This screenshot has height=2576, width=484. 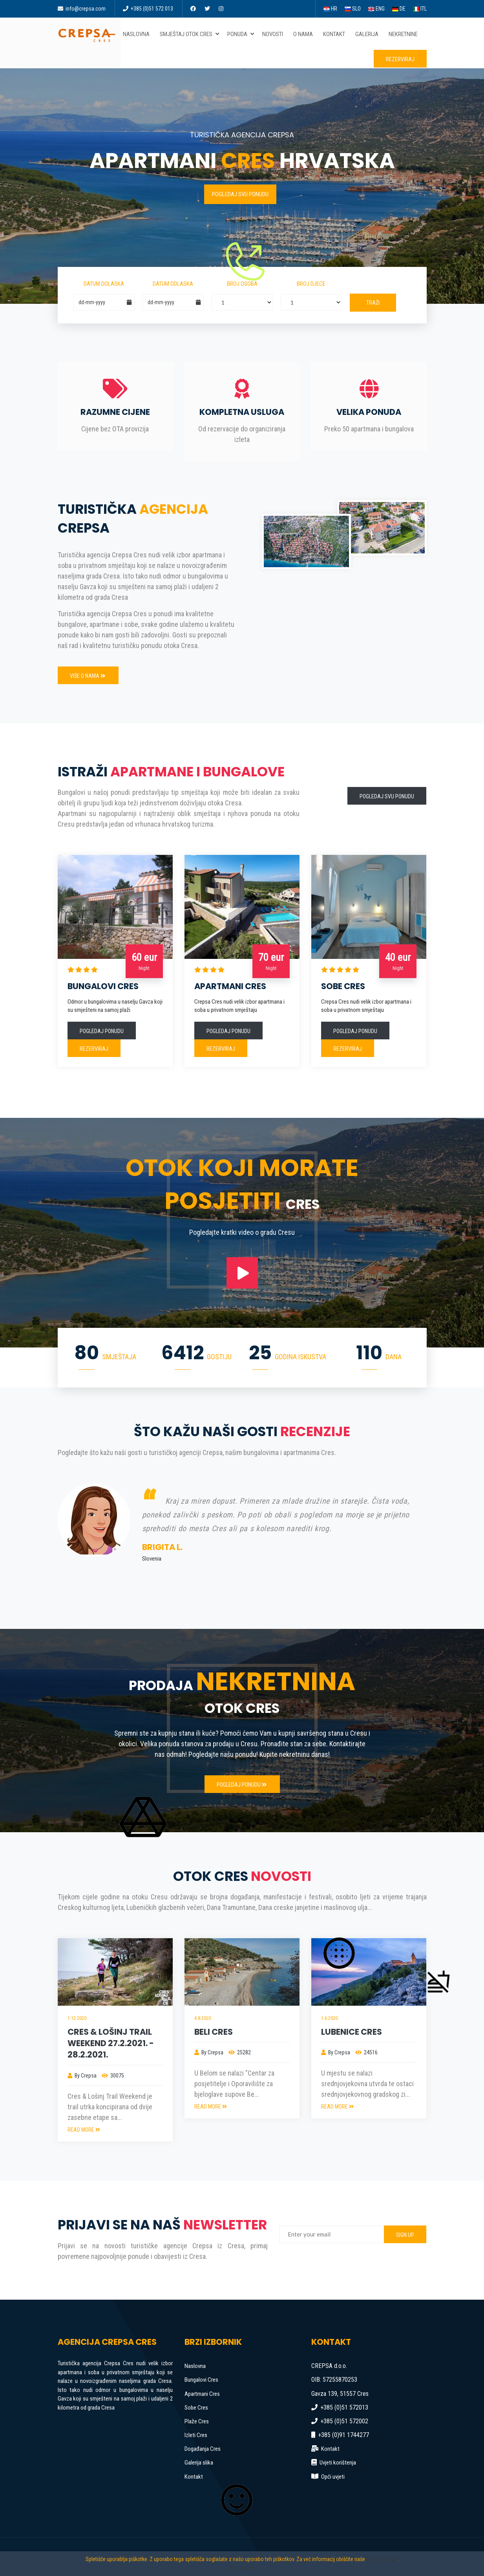 I want to click on indicates food is not allowed in this area, so click(x=438, y=1981).